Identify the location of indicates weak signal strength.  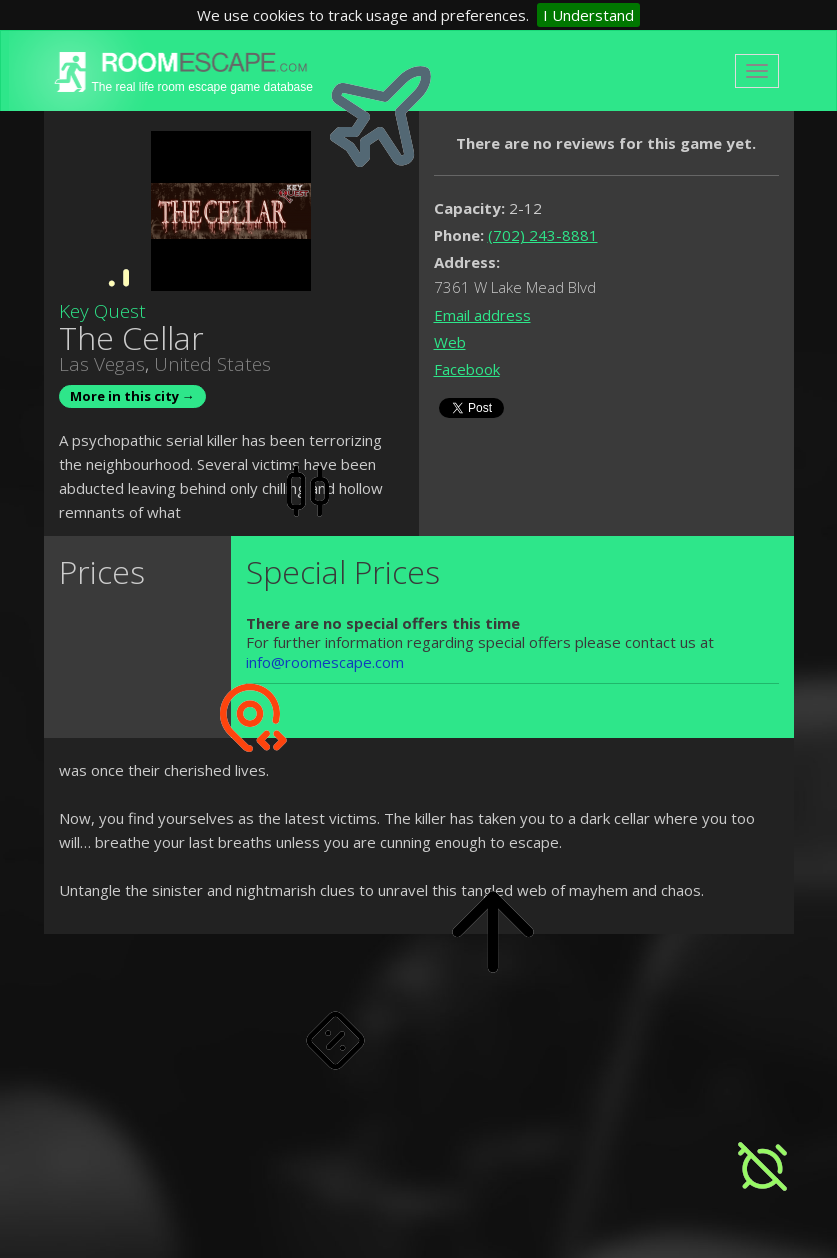
(140, 260).